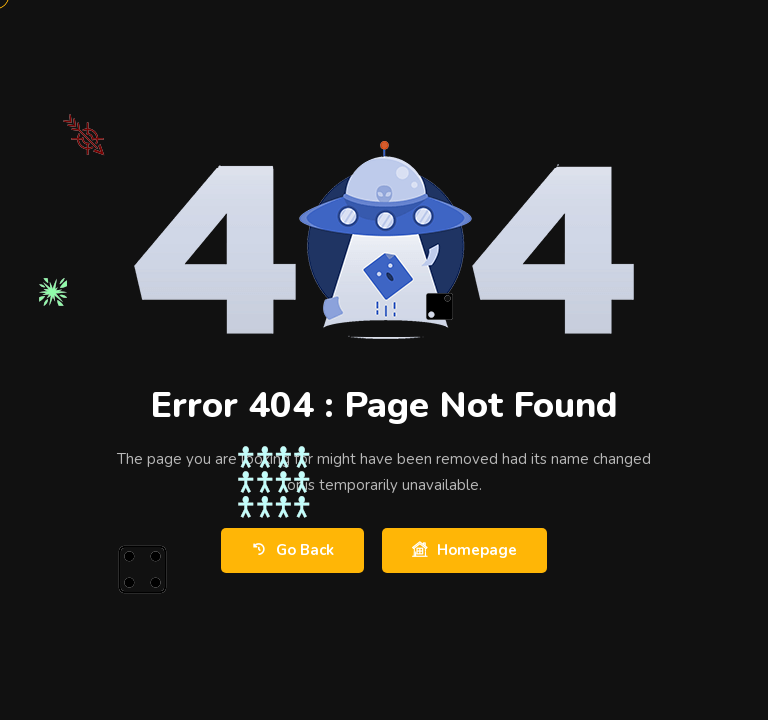 Image resolution: width=768 pixels, height=720 pixels. I want to click on indicates an explosion or blast effect in gameplay, so click(53, 292).